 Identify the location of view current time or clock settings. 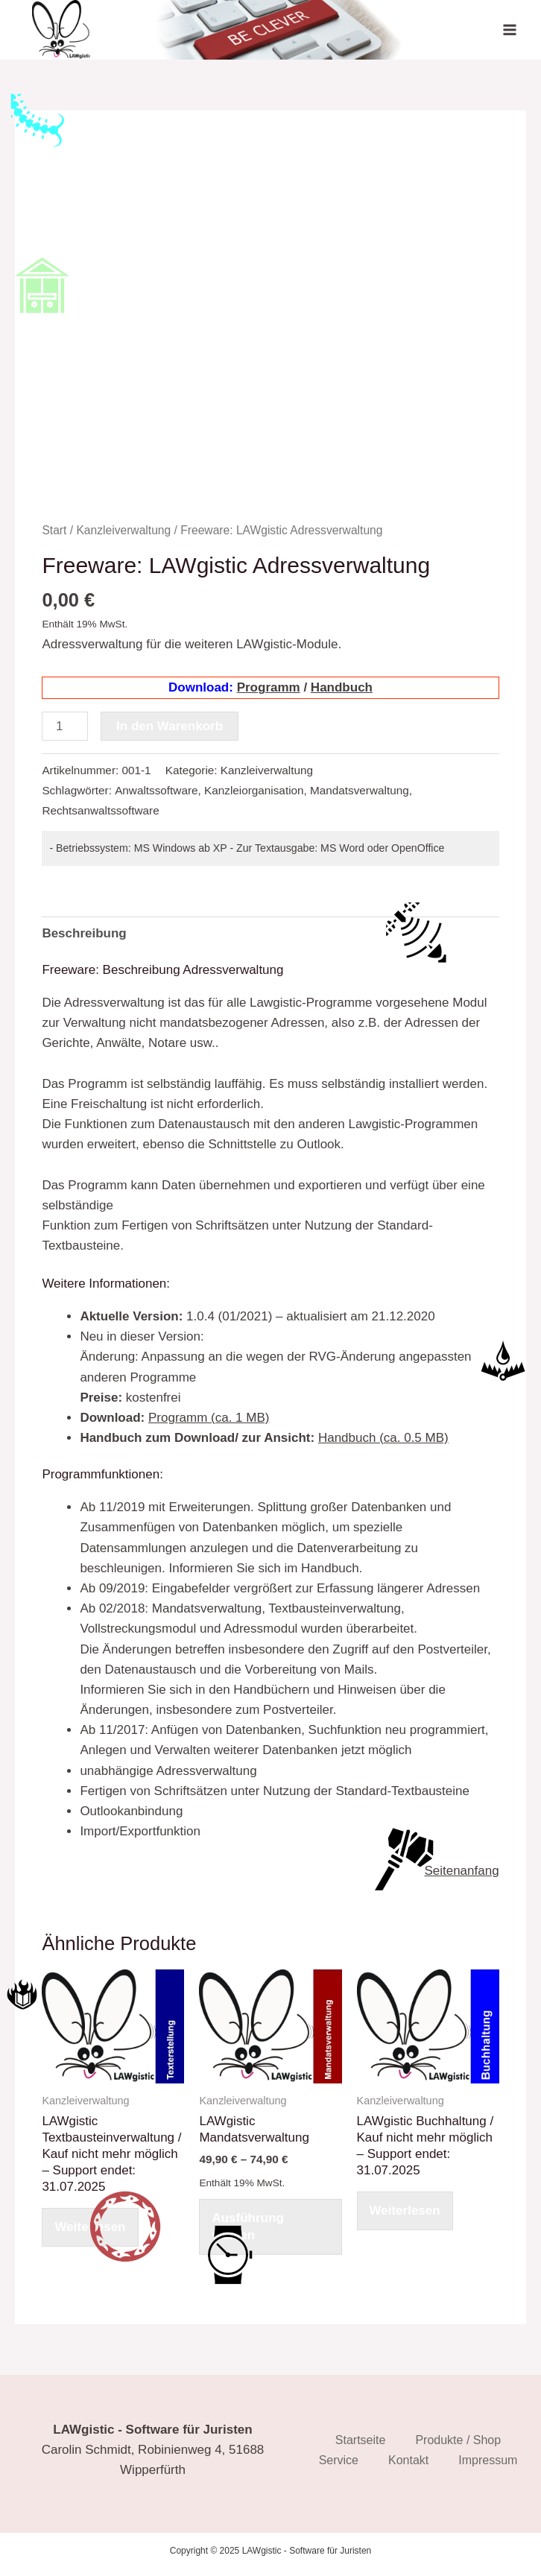
(228, 2255).